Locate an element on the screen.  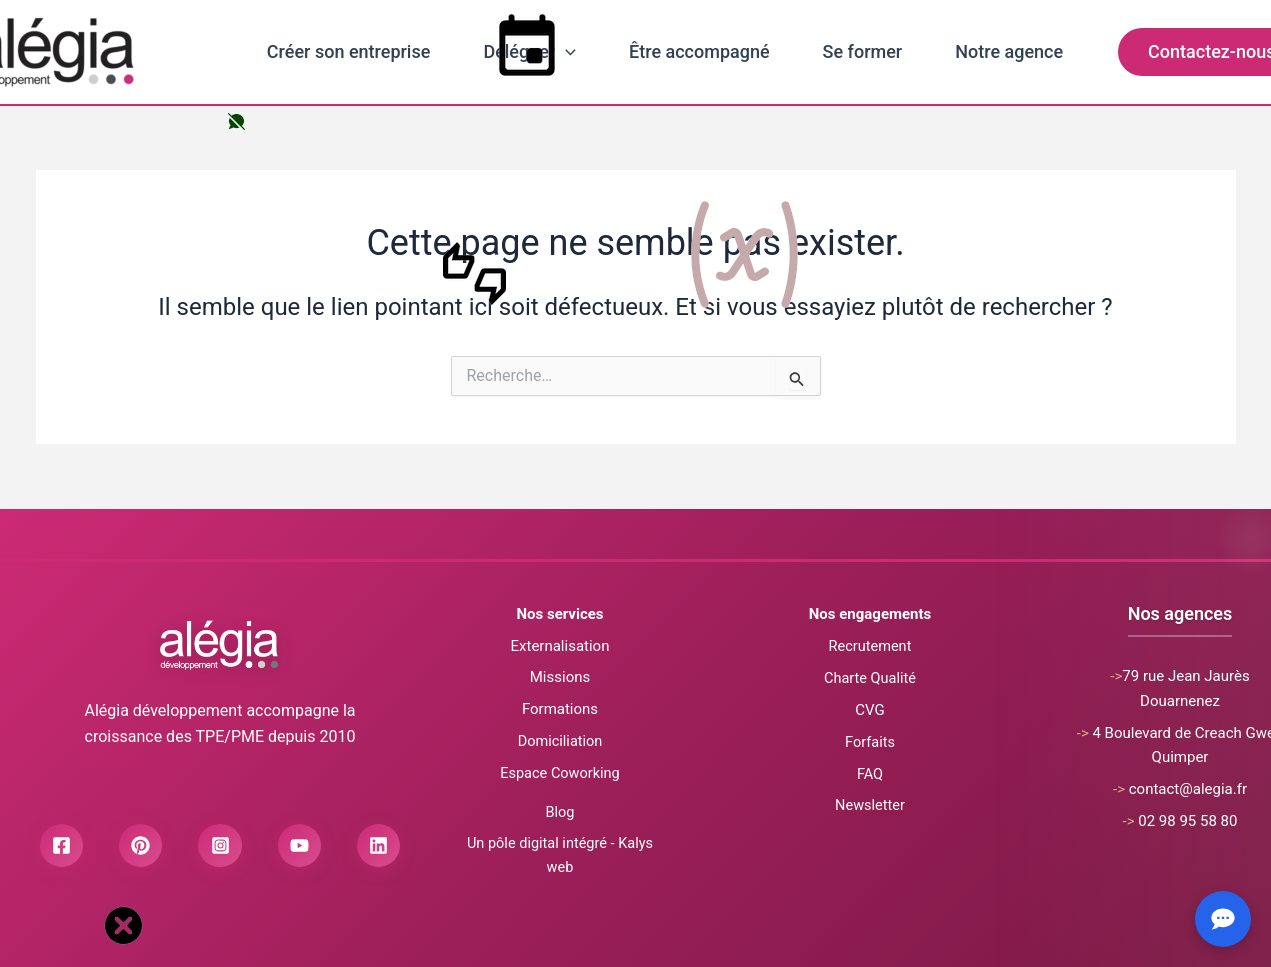
cancel or close the current action is located at coordinates (123, 925).